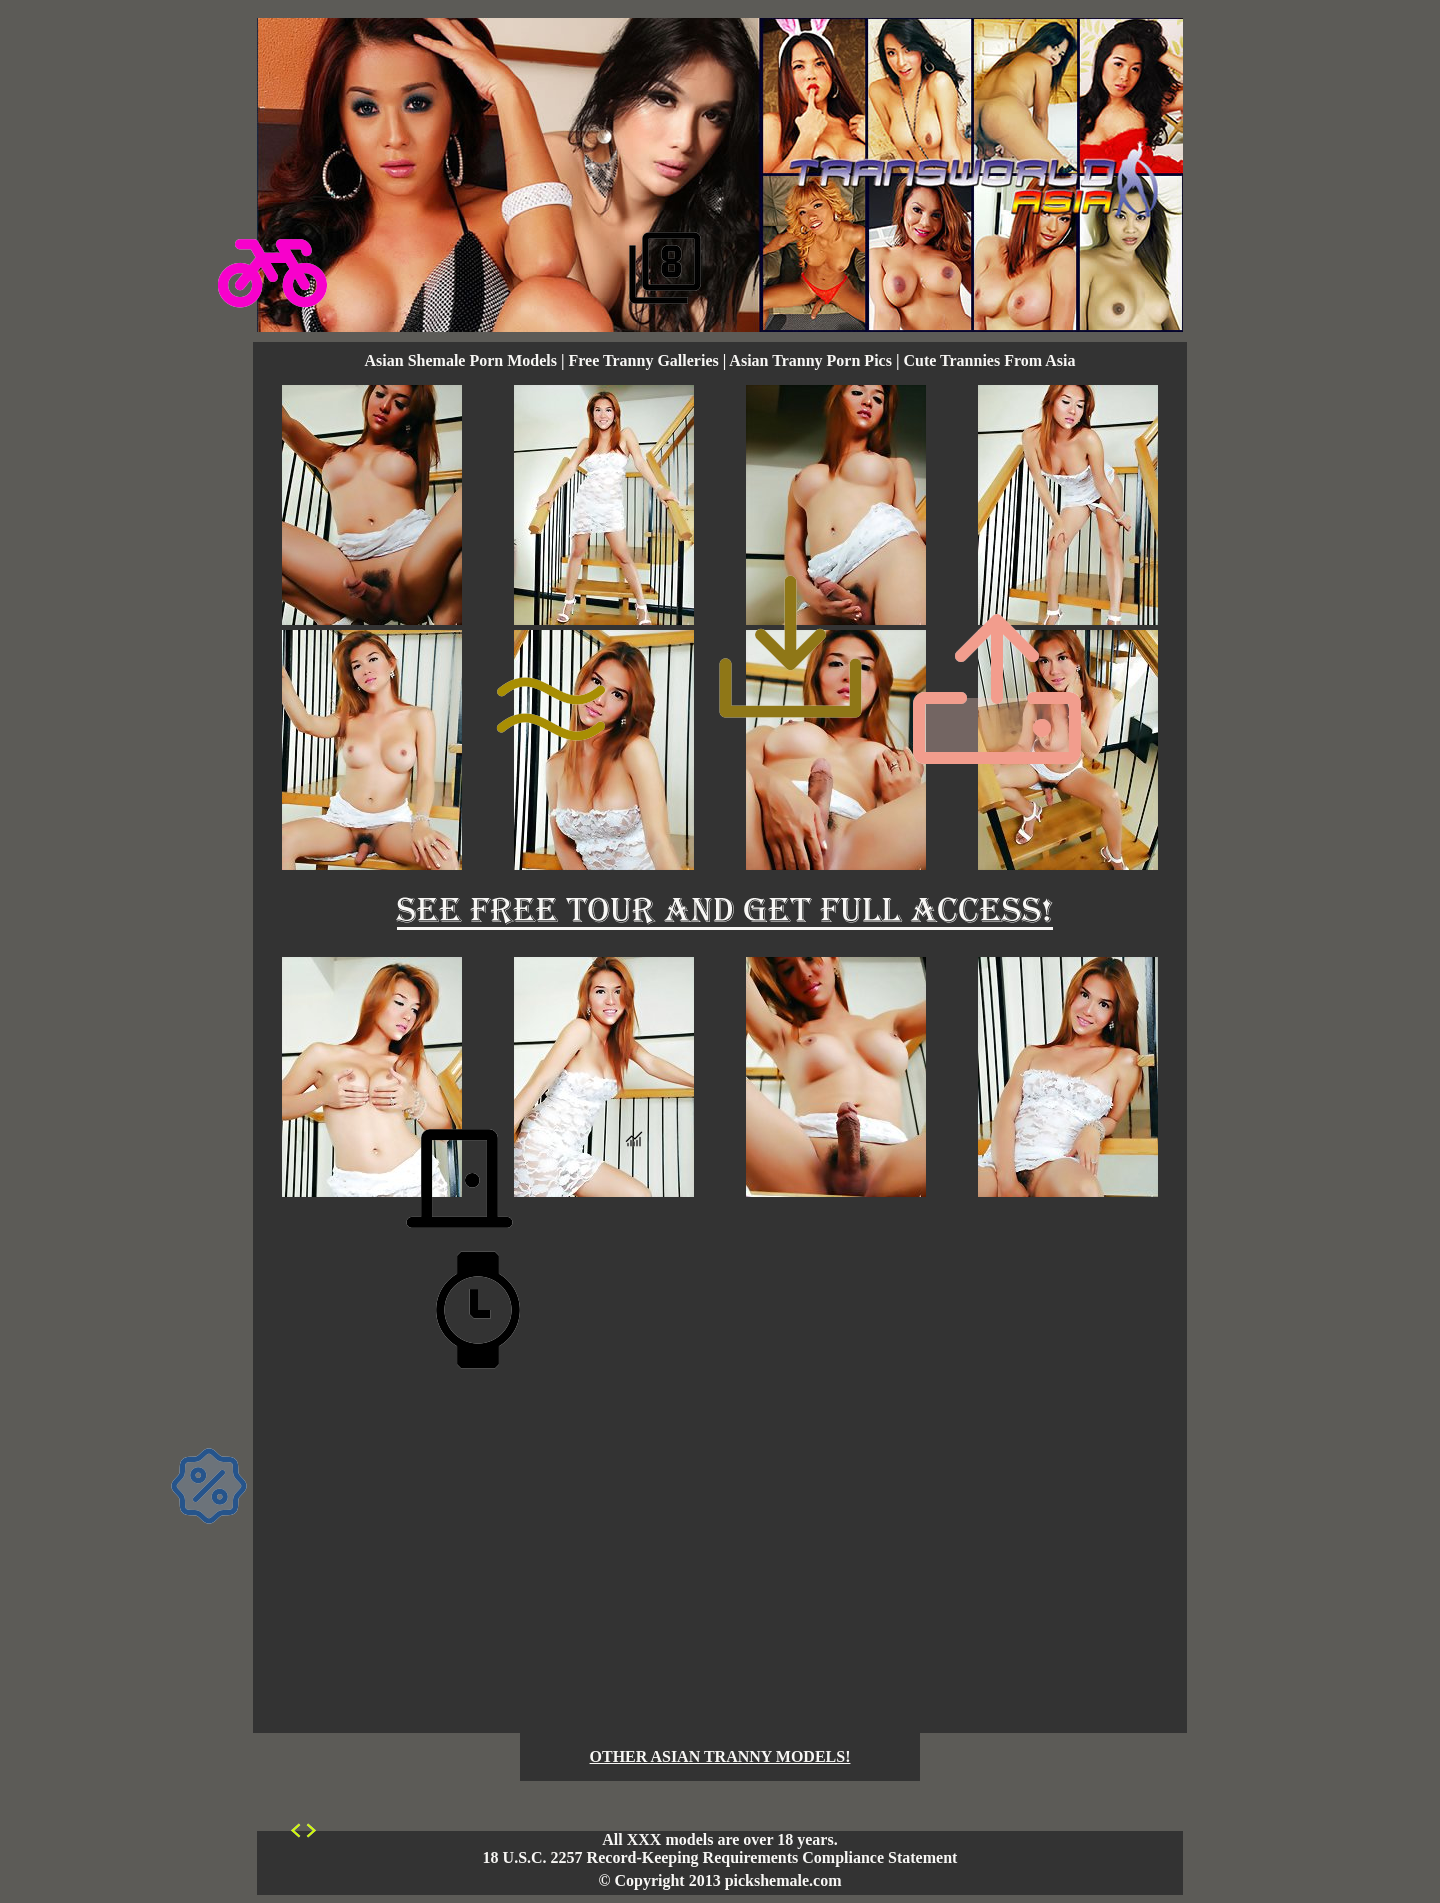 The width and height of the screenshot is (1440, 1903). I want to click on exit or log out of the application, so click(459, 1178).